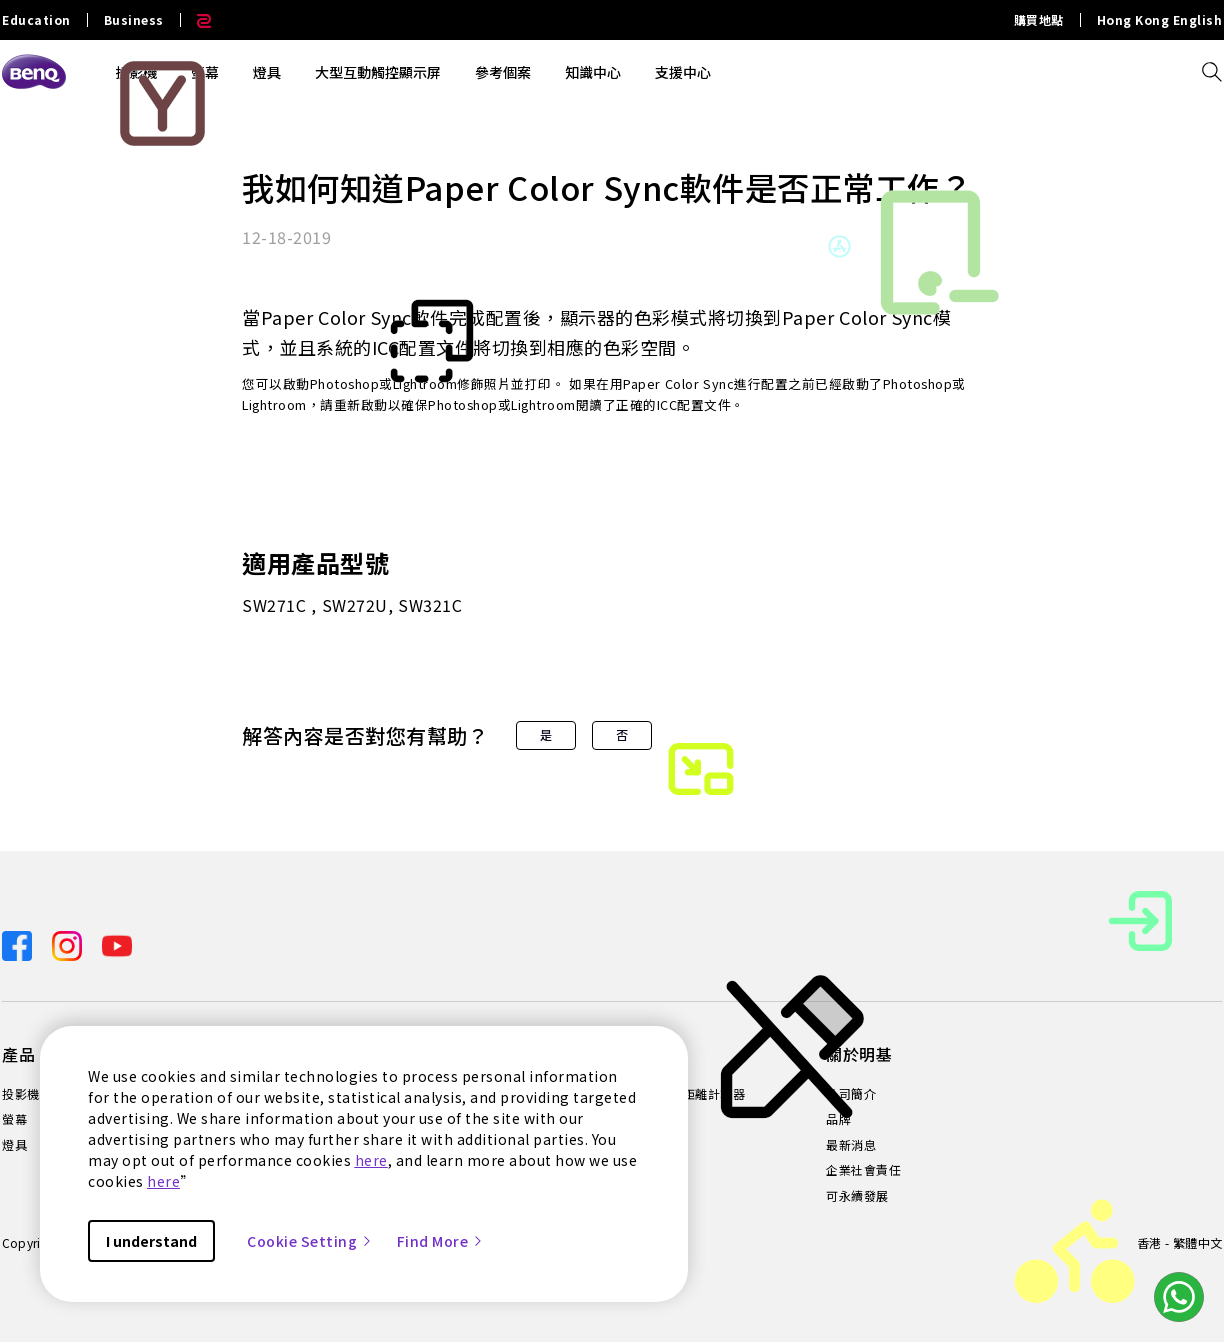 The height and width of the screenshot is (1342, 1224). What do you see at coordinates (162, 103) in the screenshot?
I see `visit Y Combinator website` at bounding box center [162, 103].